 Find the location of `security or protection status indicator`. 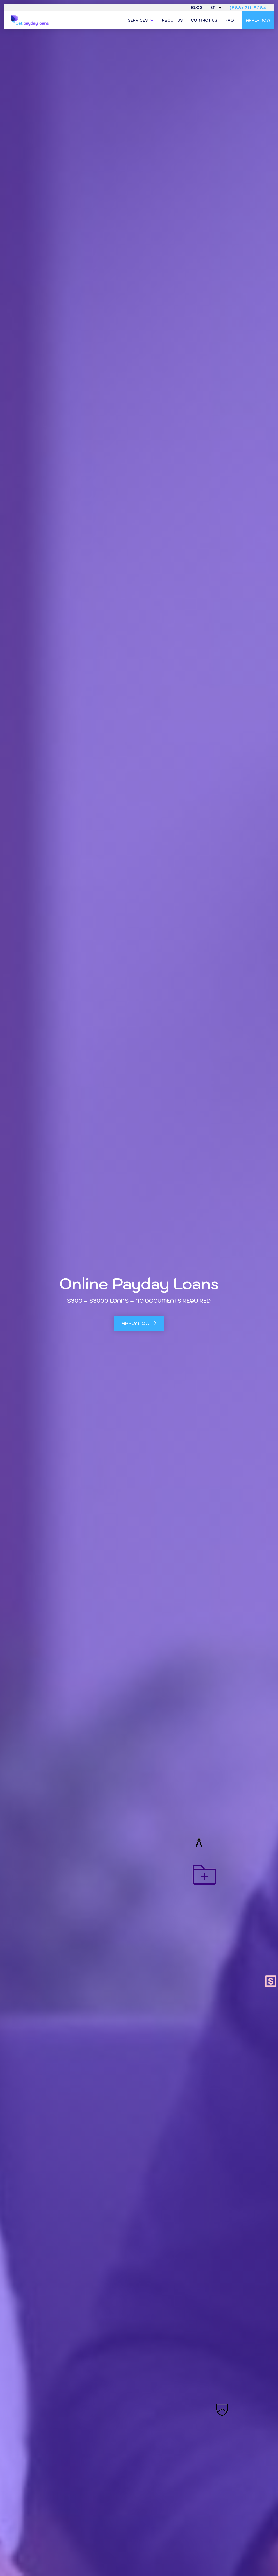

security or protection status indicator is located at coordinates (222, 2409).